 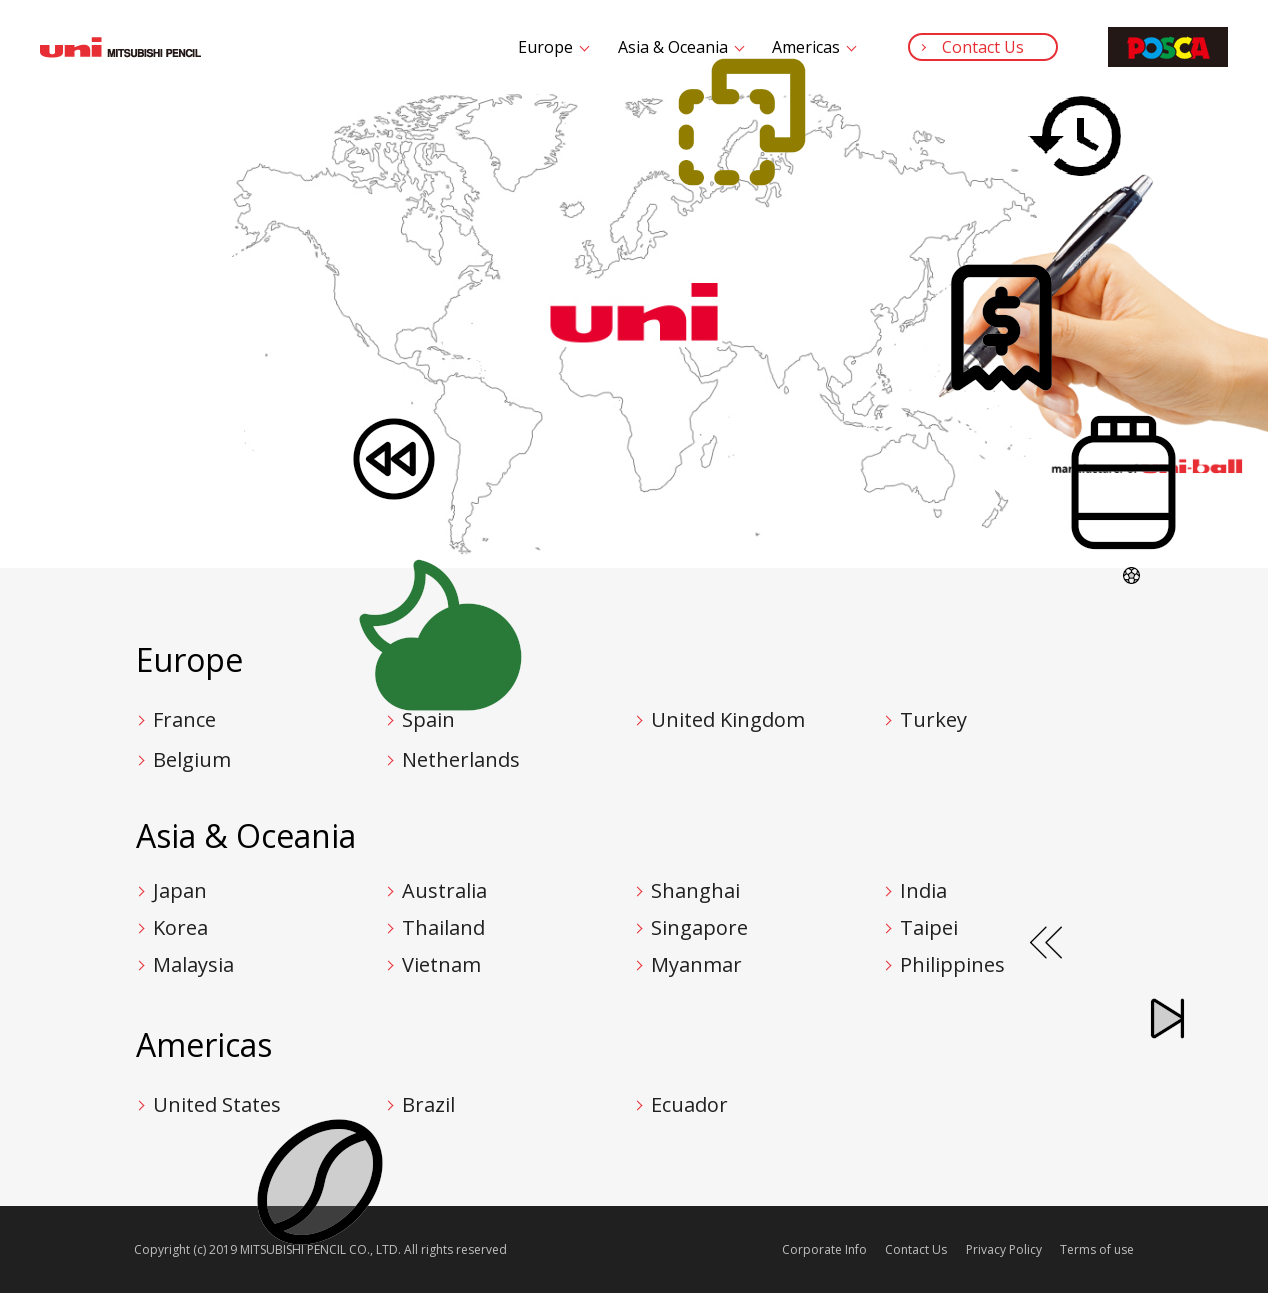 What do you see at coordinates (320, 1182) in the screenshot?
I see `access coffee shop or café locations` at bounding box center [320, 1182].